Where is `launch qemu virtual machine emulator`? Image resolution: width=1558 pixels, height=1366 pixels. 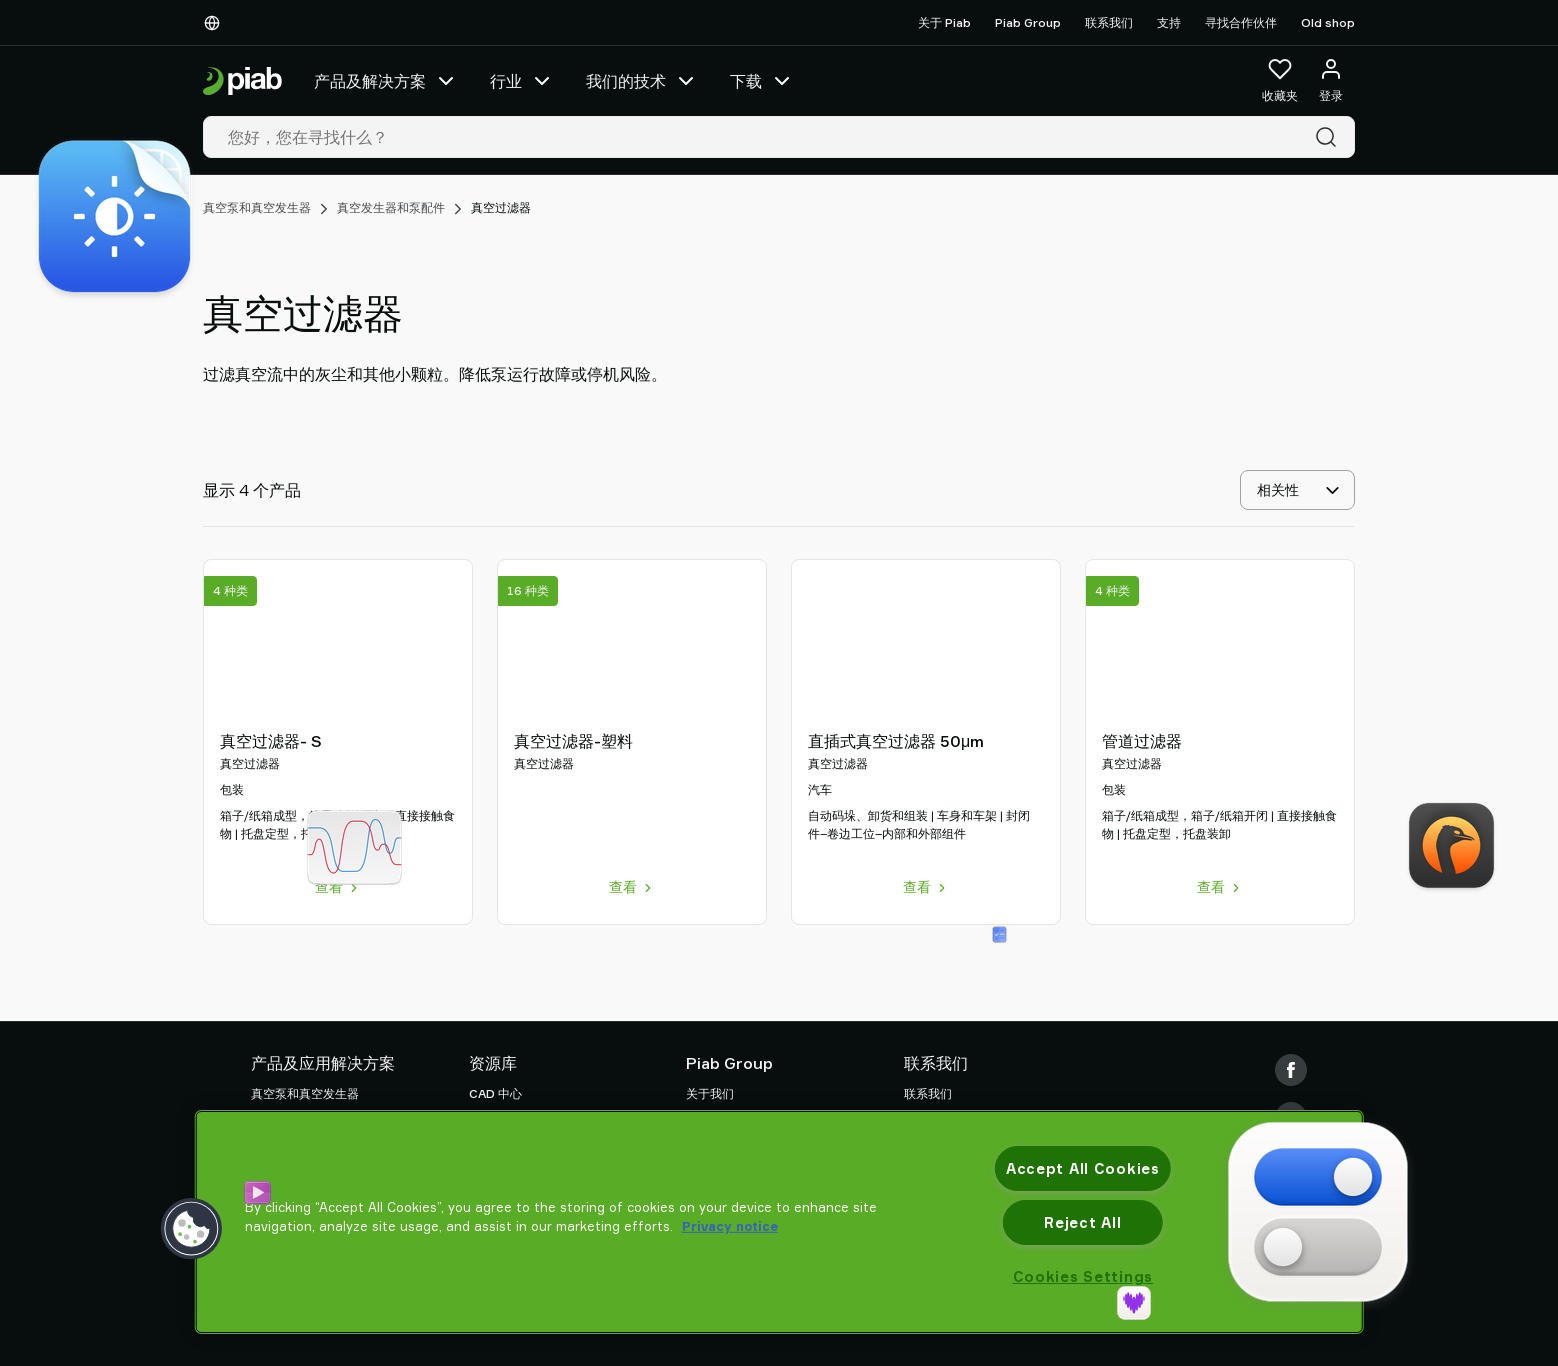 launch qemu virtual machine emulator is located at coordinates (1451, 845).